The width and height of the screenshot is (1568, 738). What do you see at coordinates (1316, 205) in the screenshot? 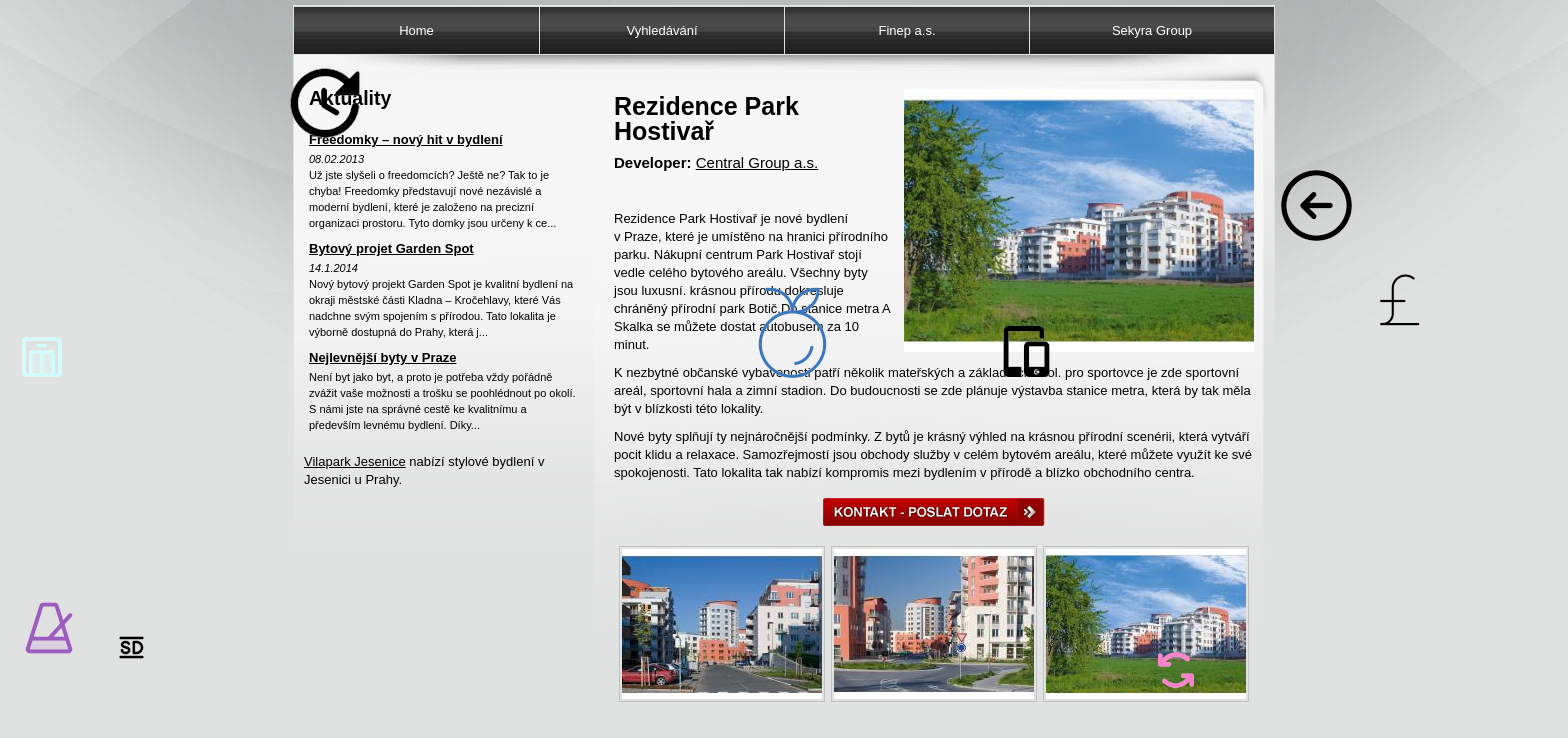
I see `go back to the previous screen` at bounding box center [1316, 205].